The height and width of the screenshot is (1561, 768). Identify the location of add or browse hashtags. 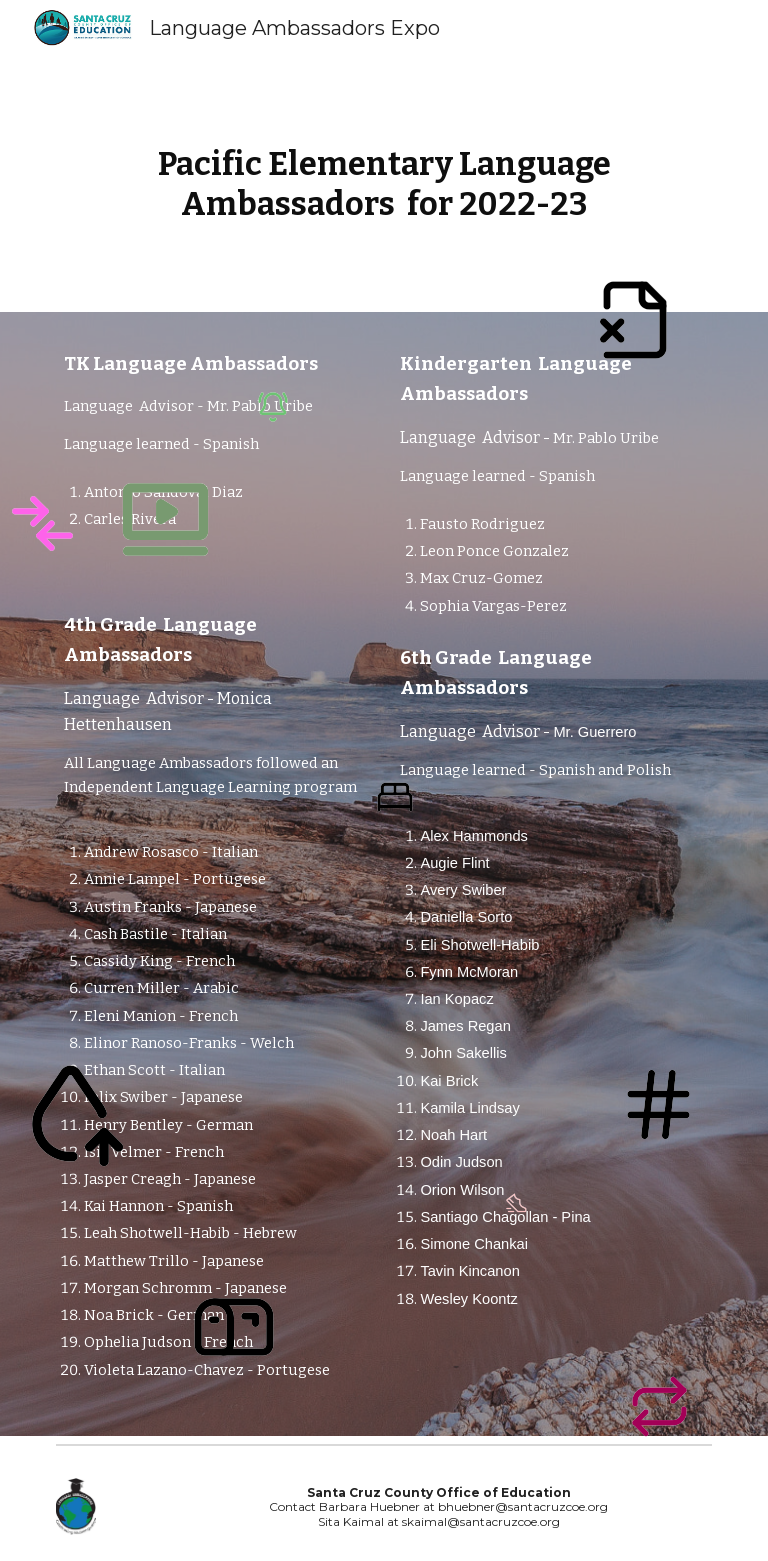
(658, 1104).